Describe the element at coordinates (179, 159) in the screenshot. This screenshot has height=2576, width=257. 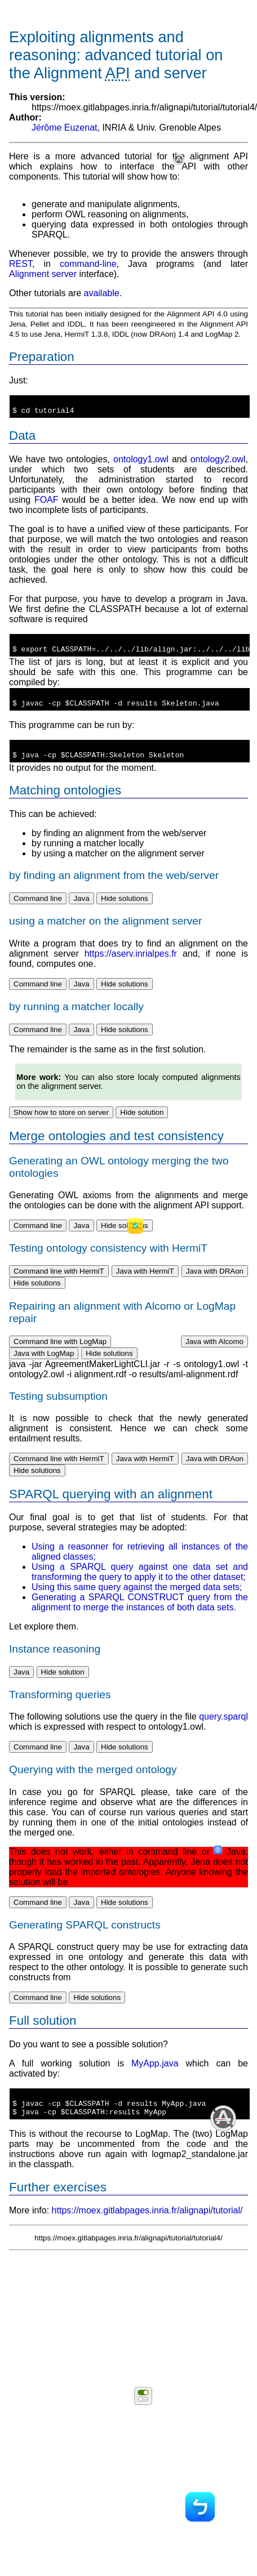
I see `check for system software updates` at that location.